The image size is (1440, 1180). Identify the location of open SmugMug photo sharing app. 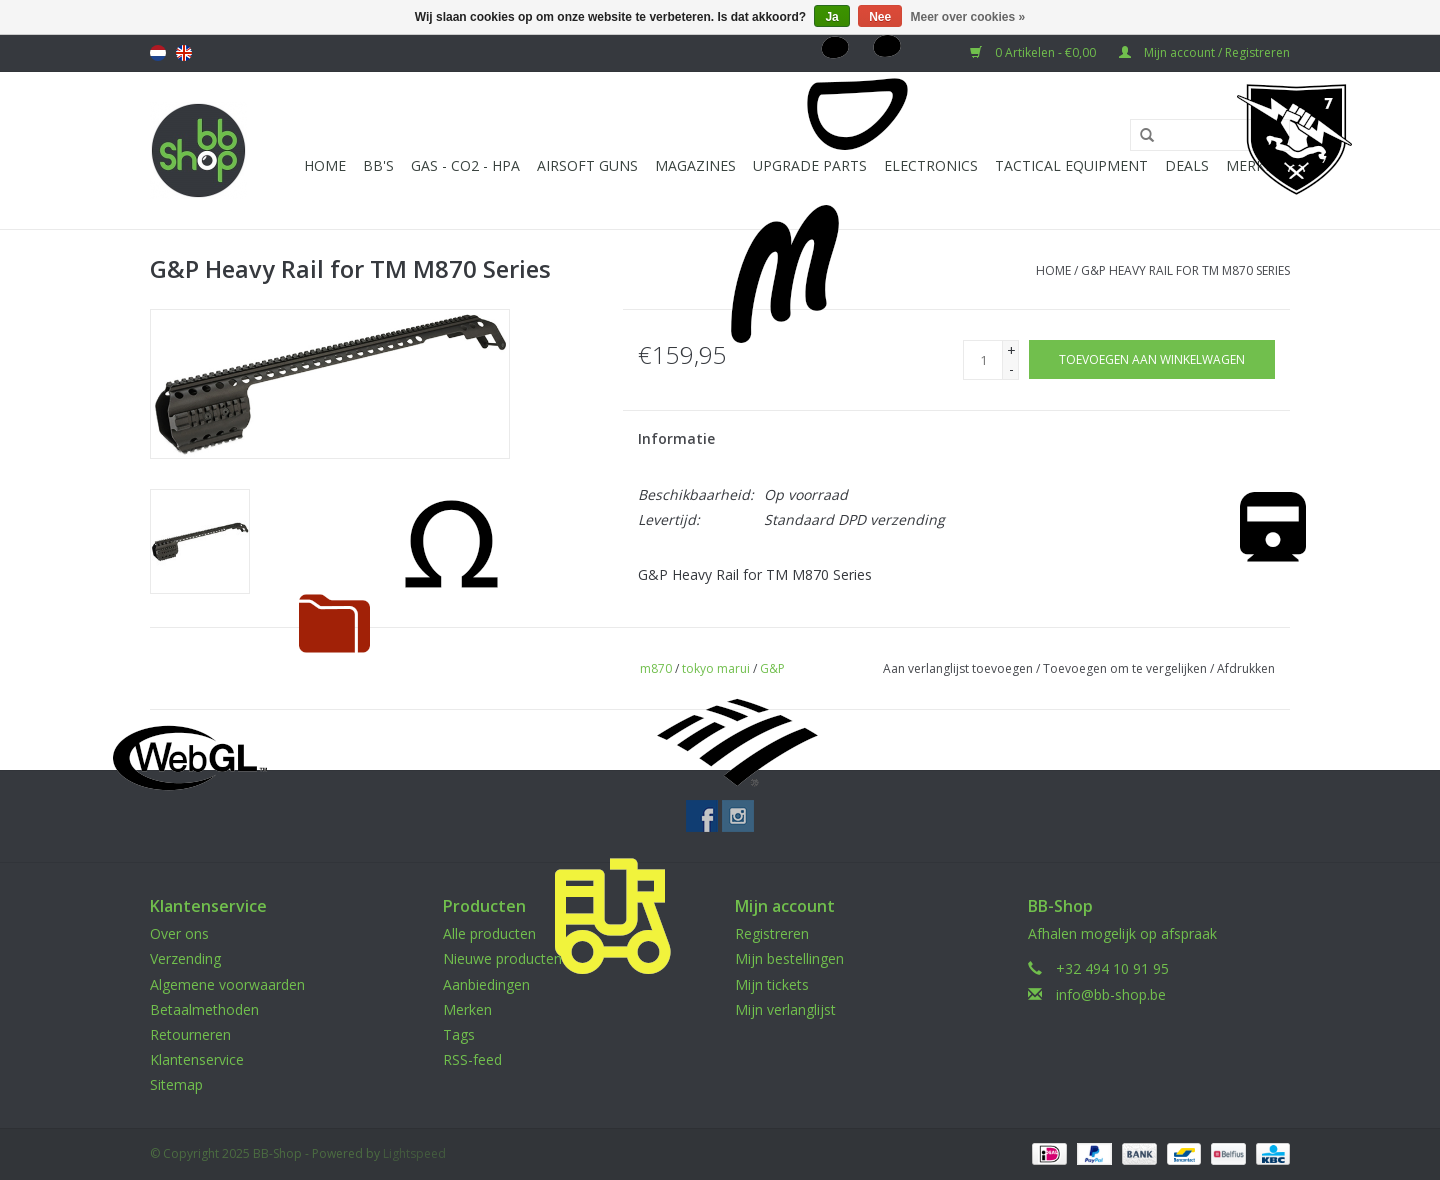
(857, 92).